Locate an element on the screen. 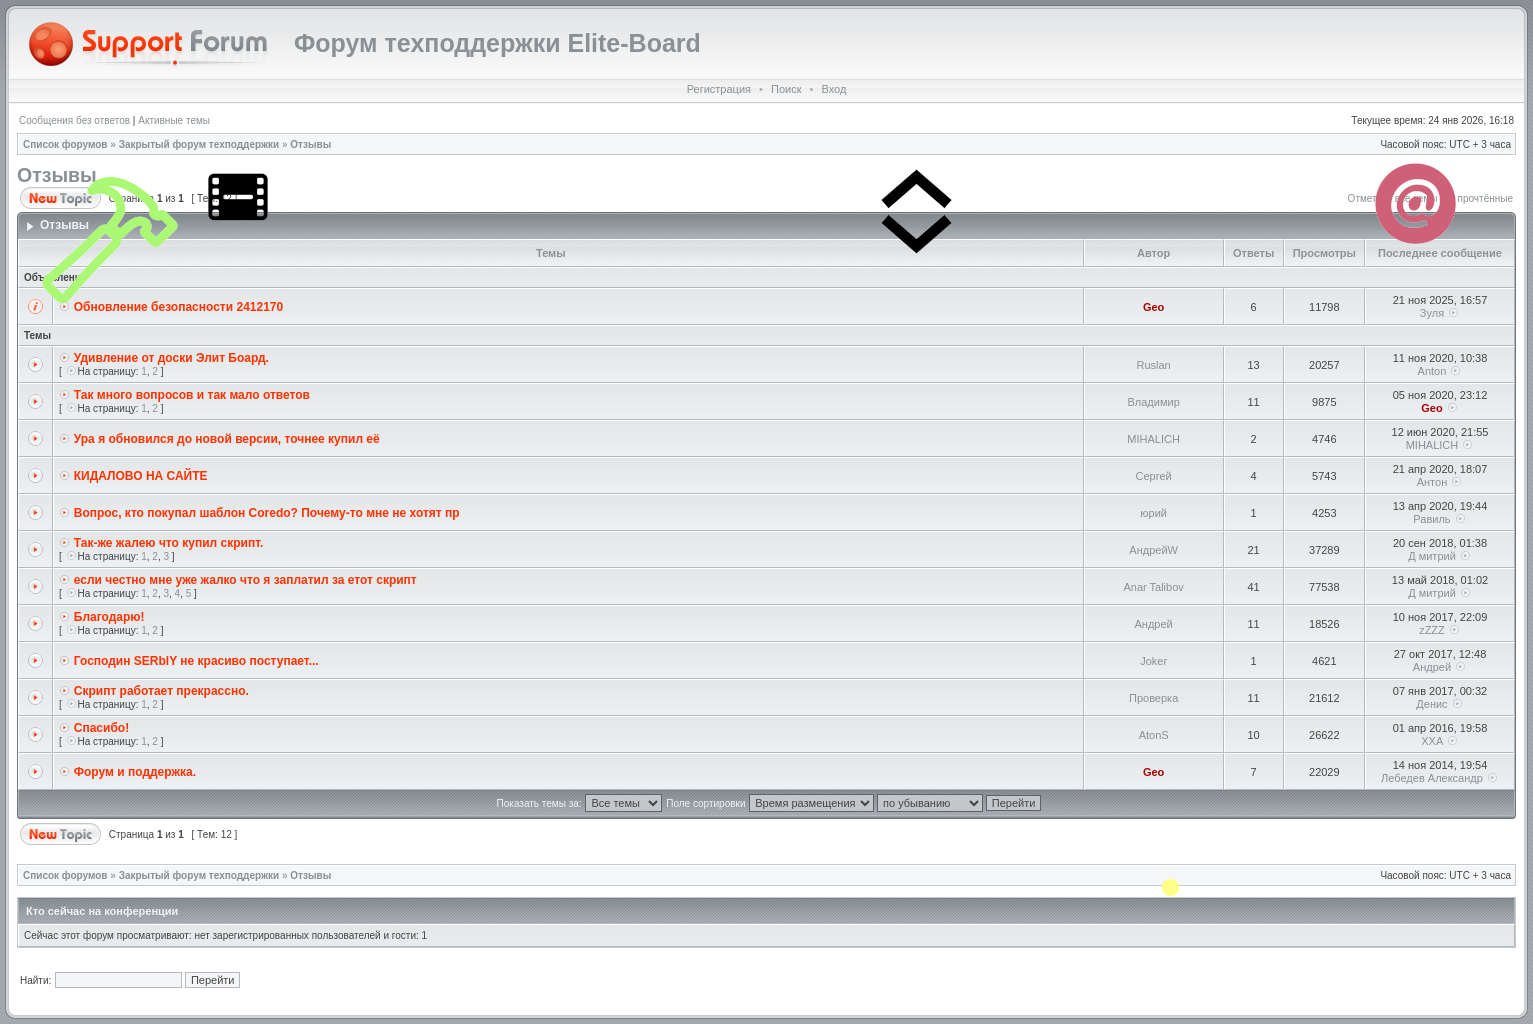 This screenshot has width=1533, height=1024. access video or movie content is located at coordinates (238, 197).